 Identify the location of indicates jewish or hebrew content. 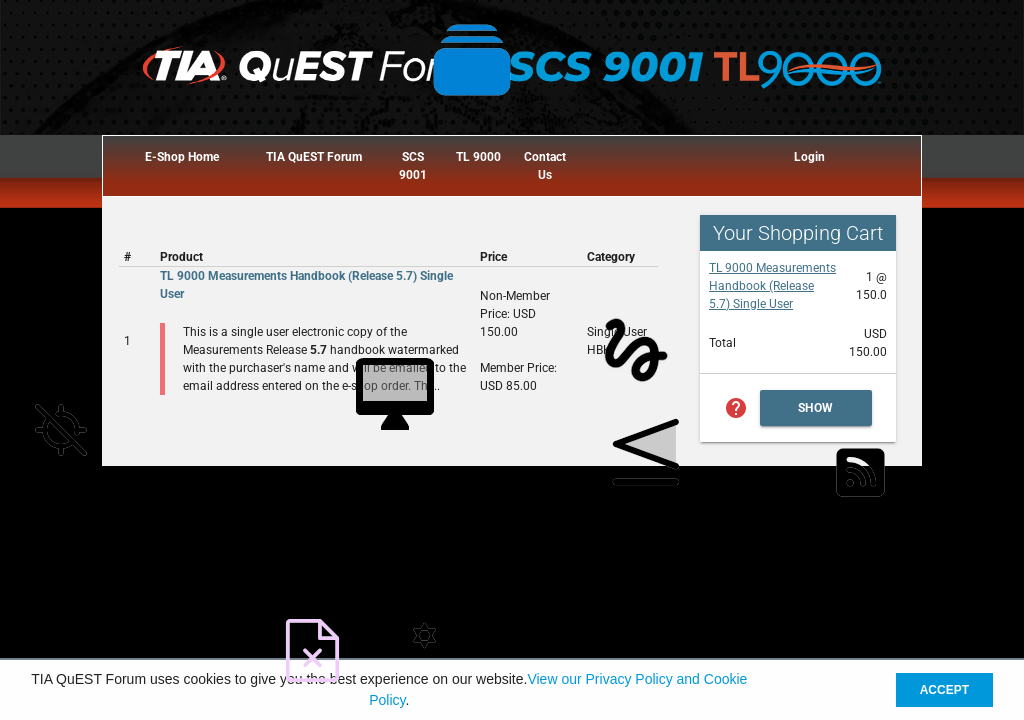
(424, 635).